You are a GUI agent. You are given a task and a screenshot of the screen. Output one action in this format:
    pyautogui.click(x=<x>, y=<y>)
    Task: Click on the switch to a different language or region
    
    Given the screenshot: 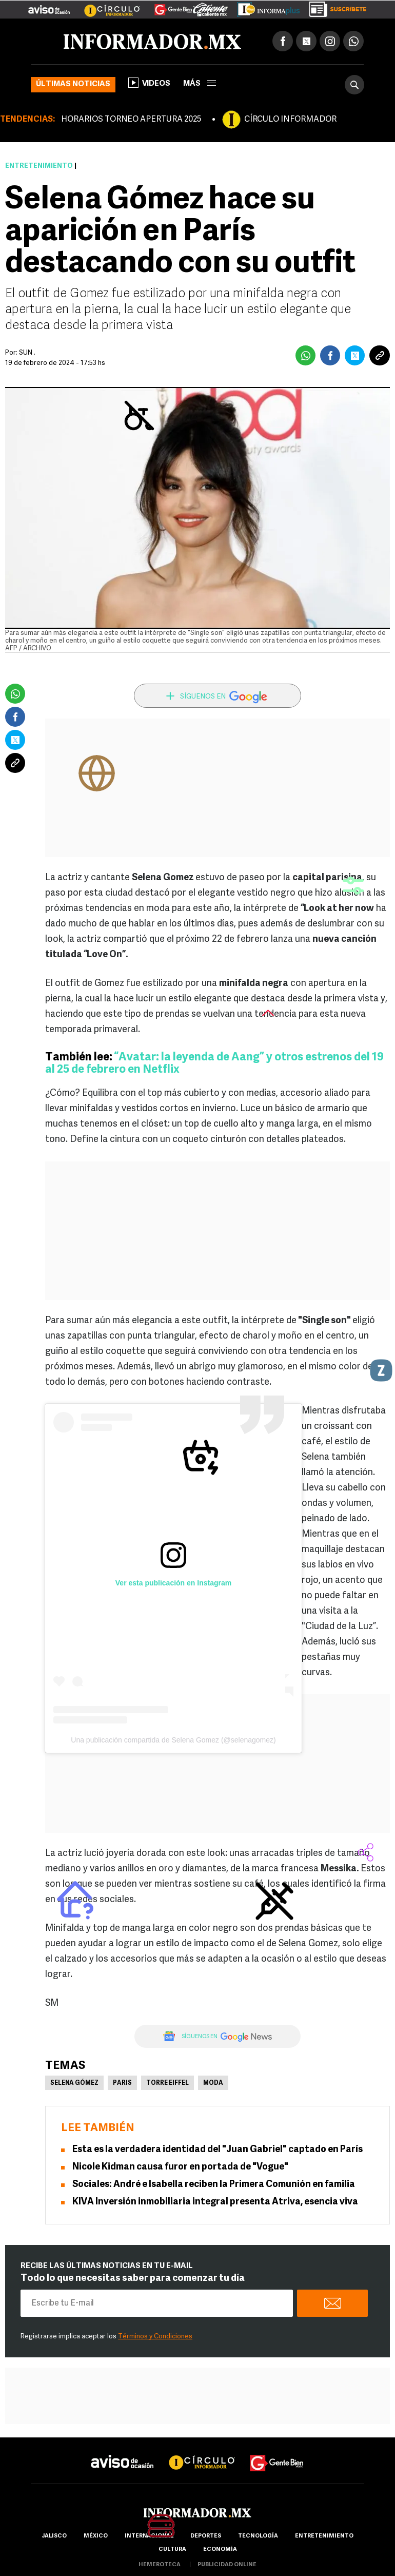 What is the action you would take?
    pyautogui.click(x=96, y=773)
    